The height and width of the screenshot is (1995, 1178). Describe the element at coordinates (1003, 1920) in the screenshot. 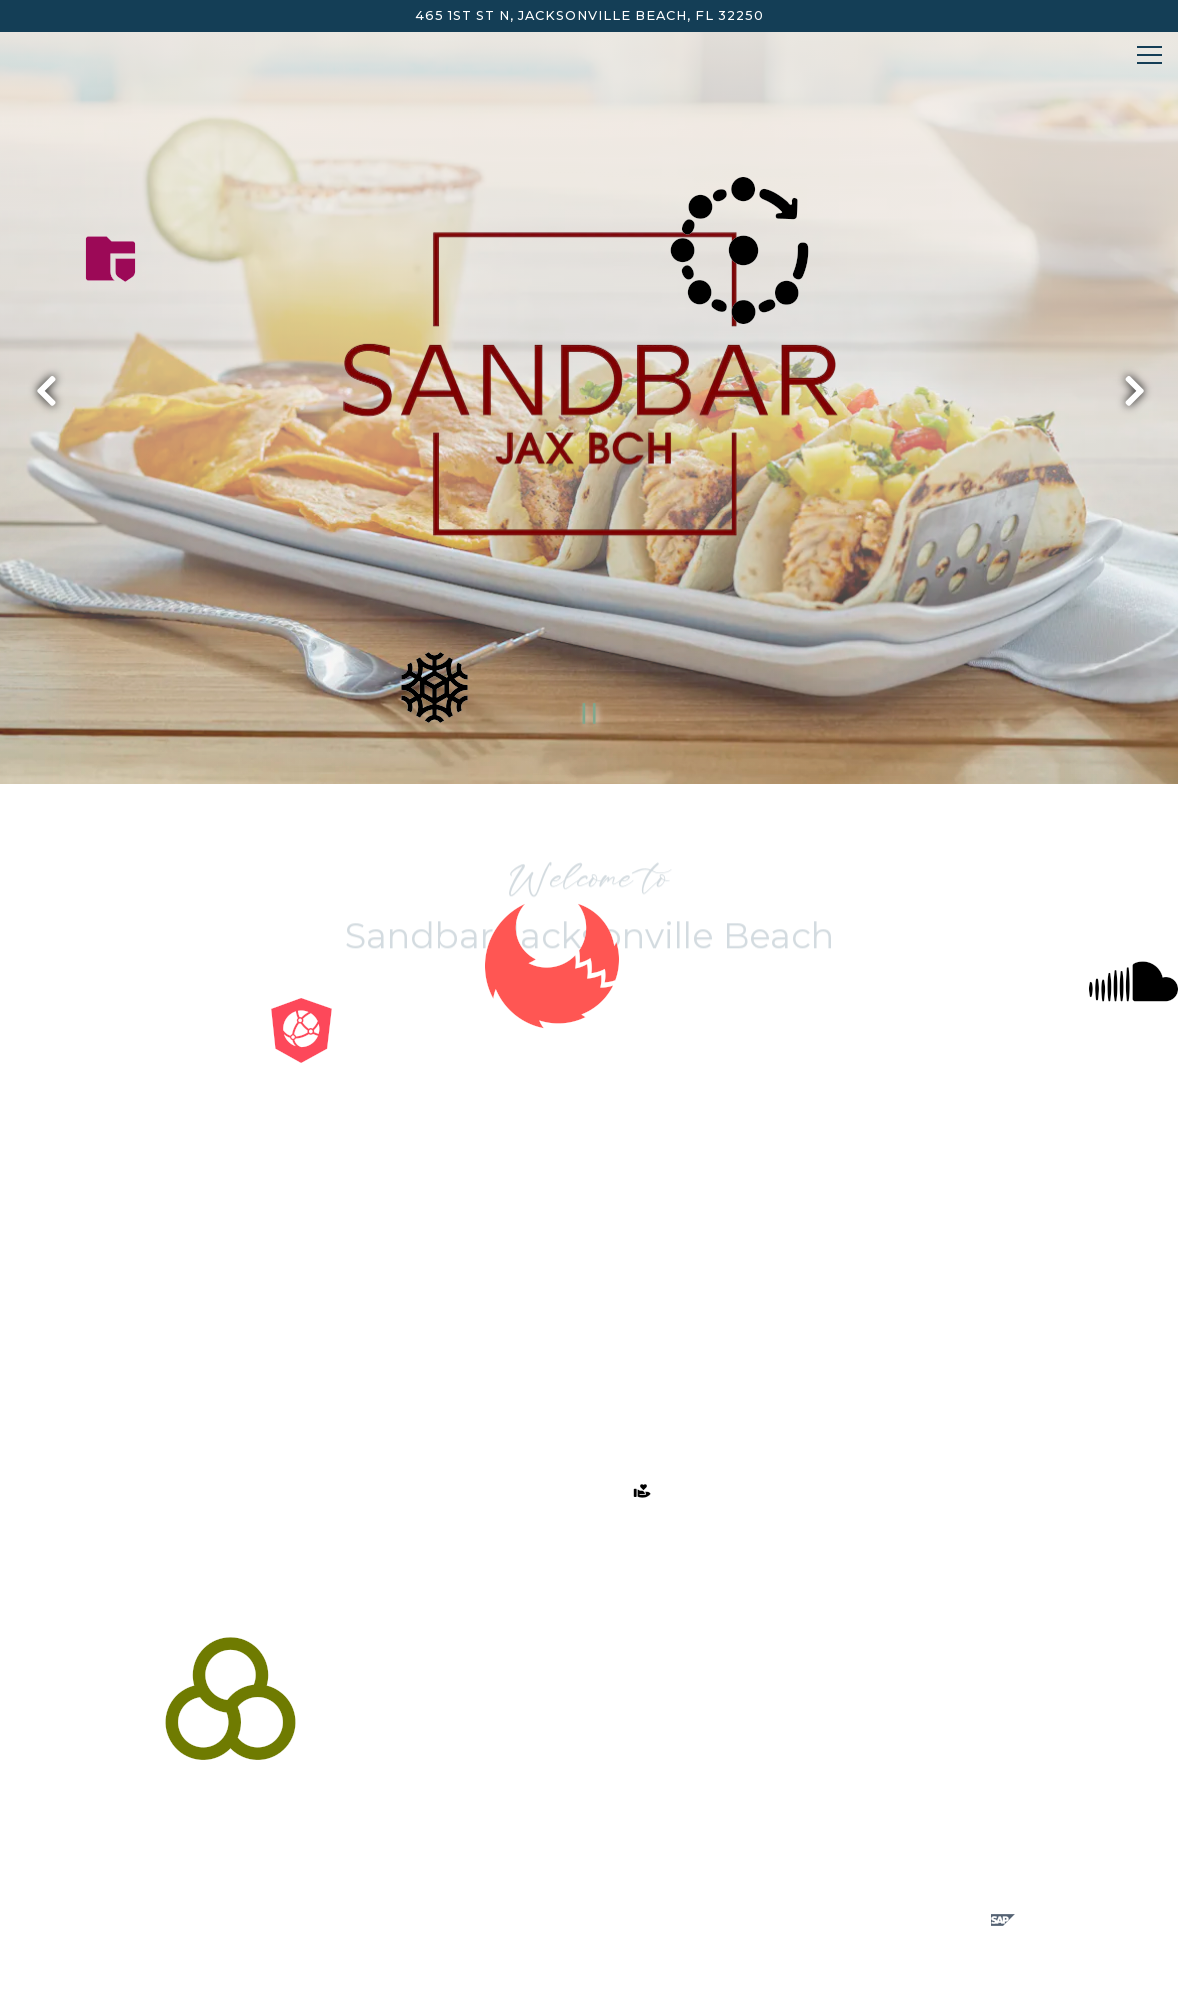

I see `SAP enterprise software logo` at that location.